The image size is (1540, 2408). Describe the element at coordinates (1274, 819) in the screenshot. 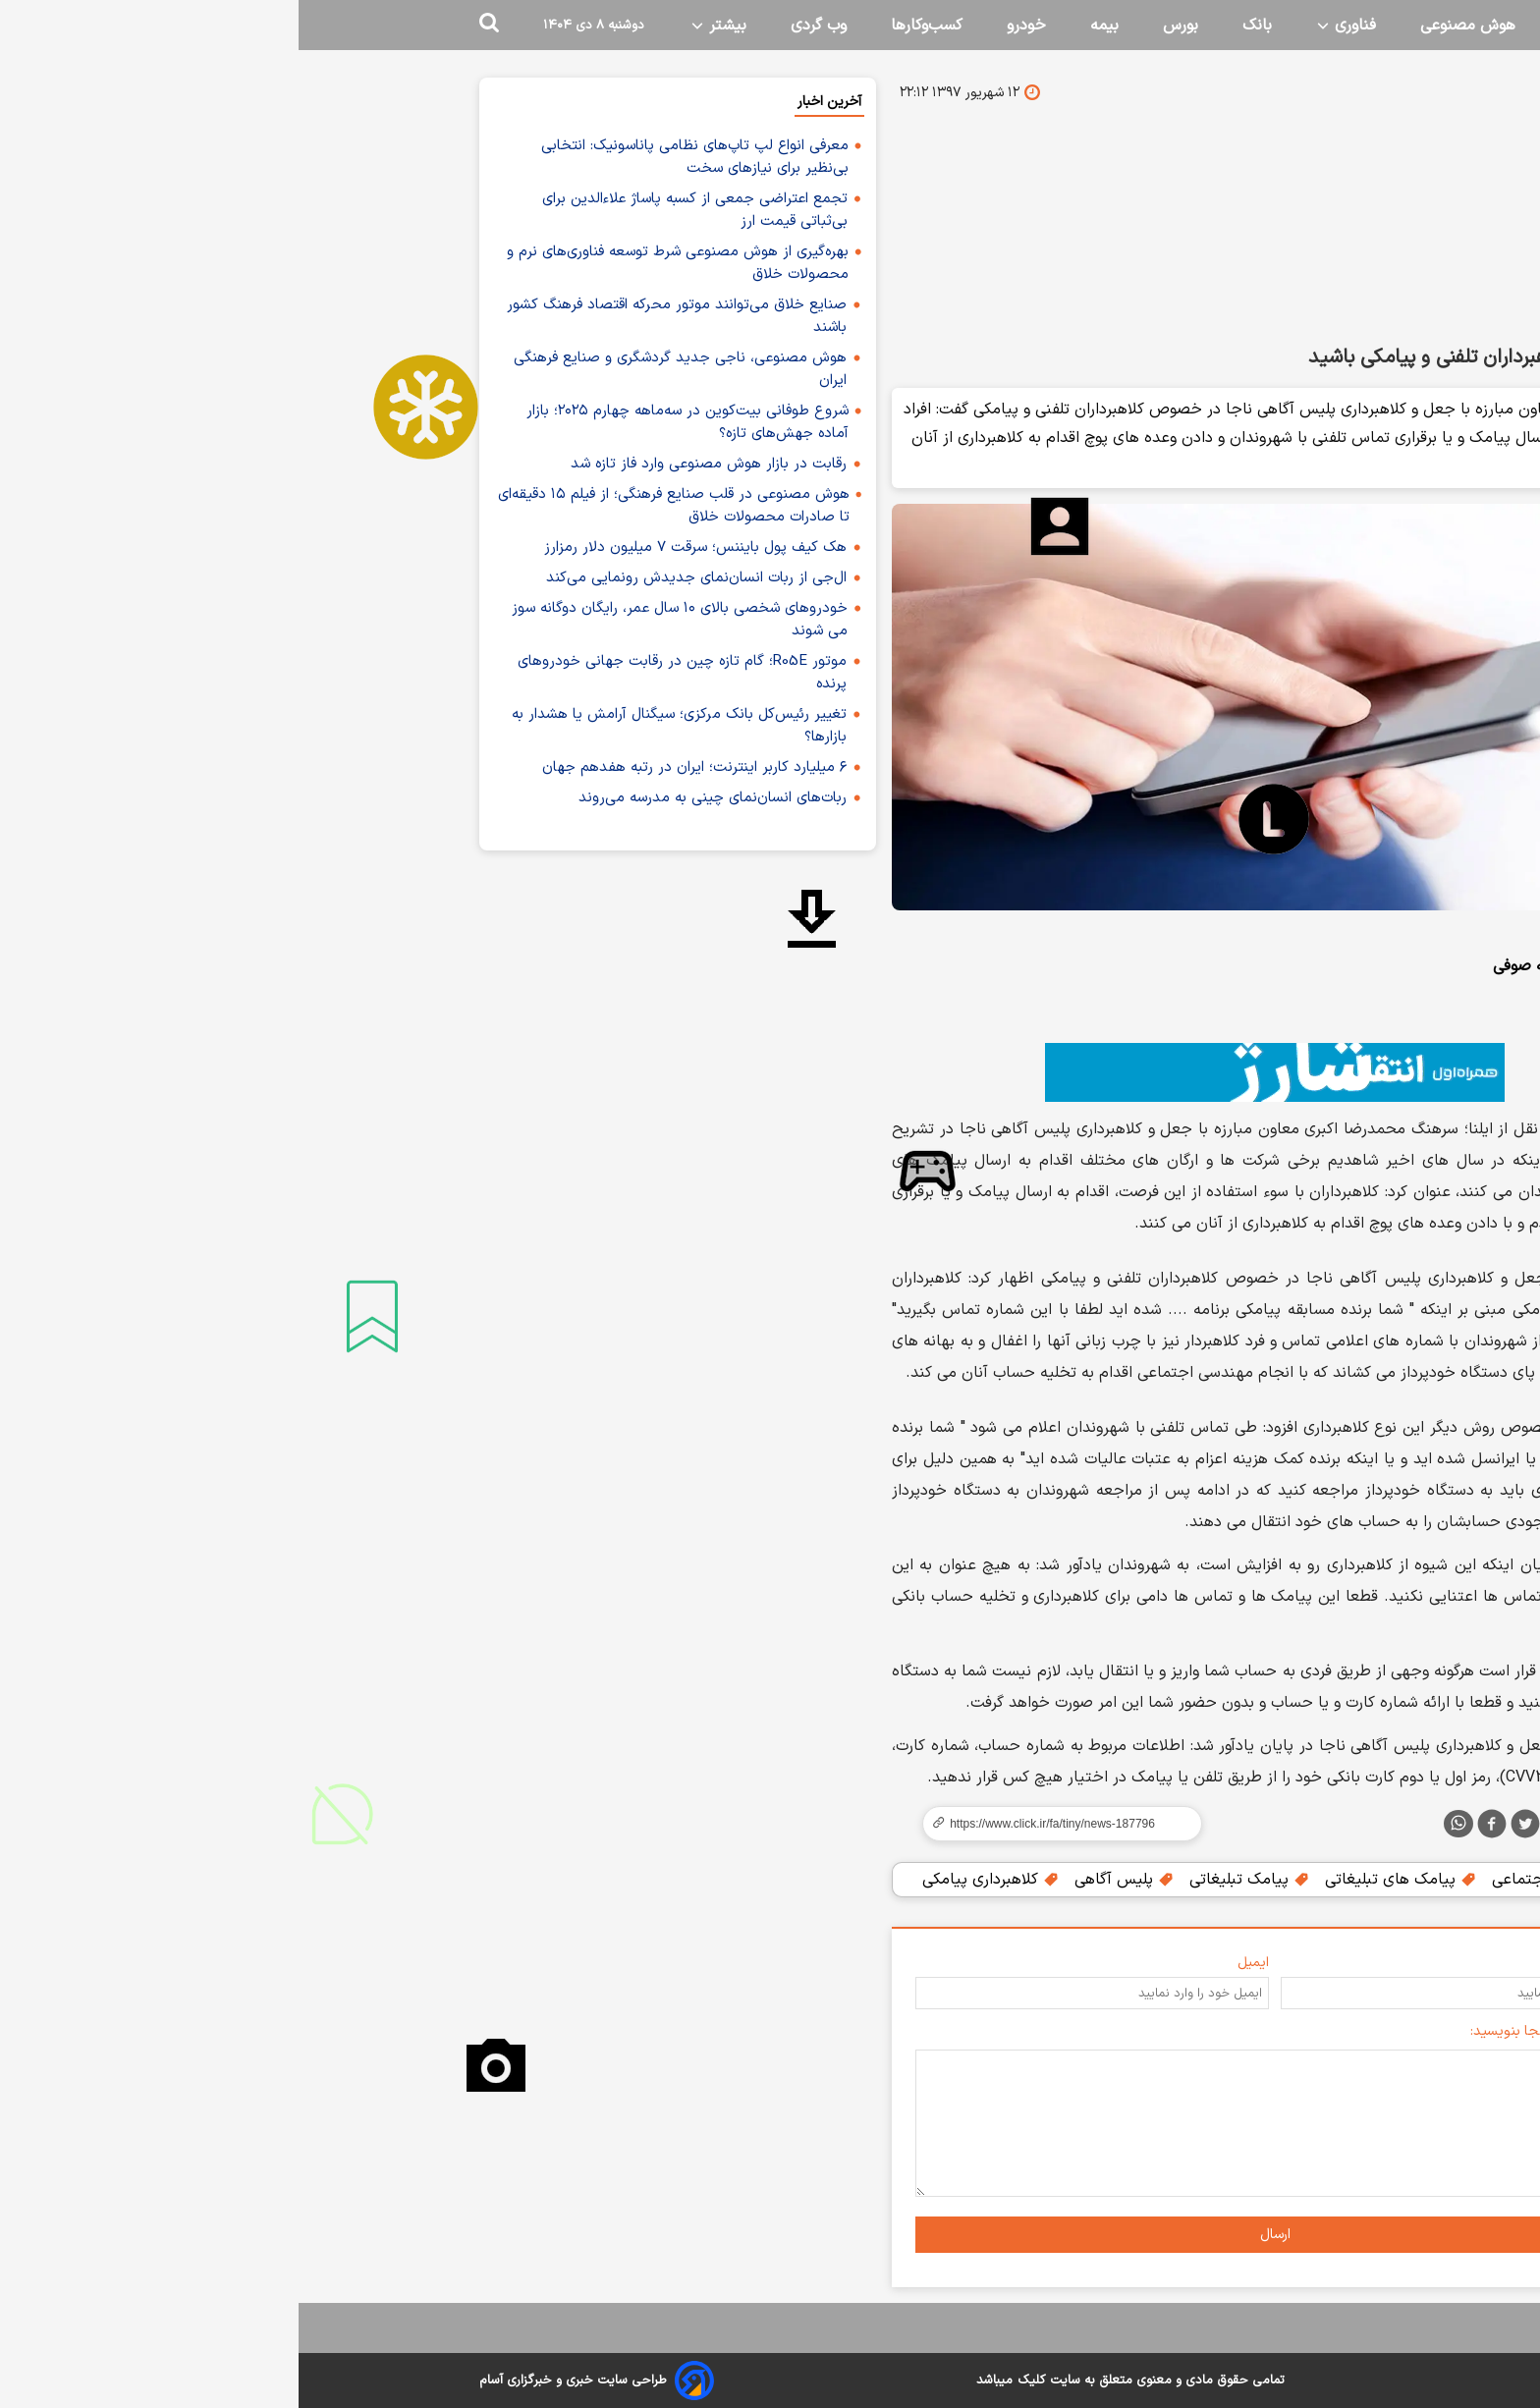

I see `indicates an item or category labeled "L"` at that location.